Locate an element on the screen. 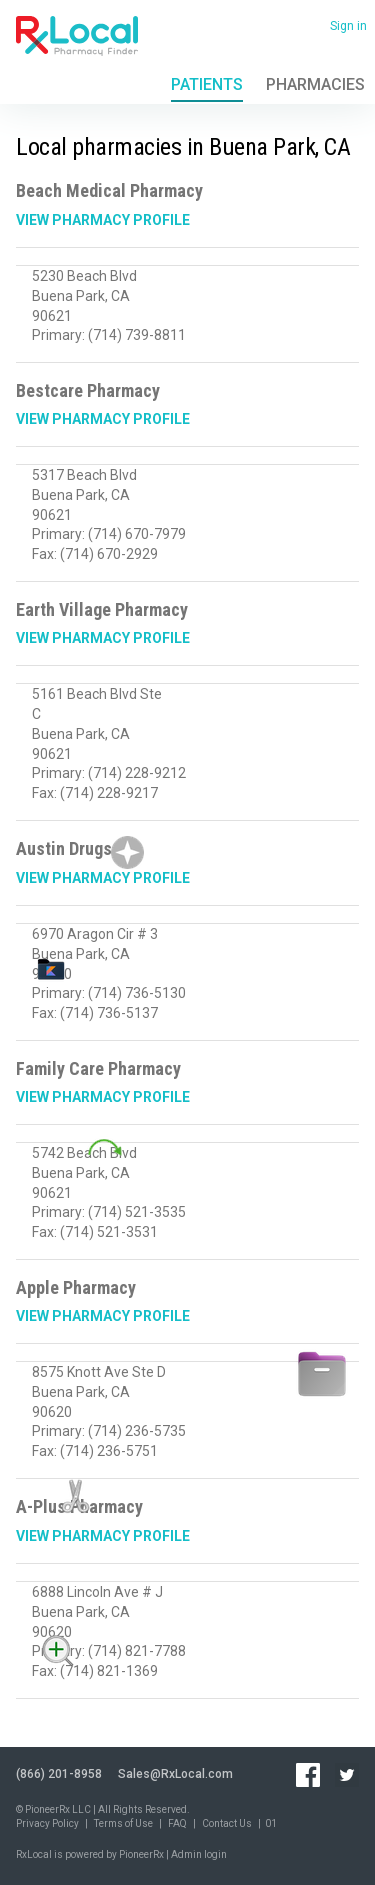 This screenshot has height=1885, width=375. remove trust from a bluetooth device is located at coordinates (127, 852).